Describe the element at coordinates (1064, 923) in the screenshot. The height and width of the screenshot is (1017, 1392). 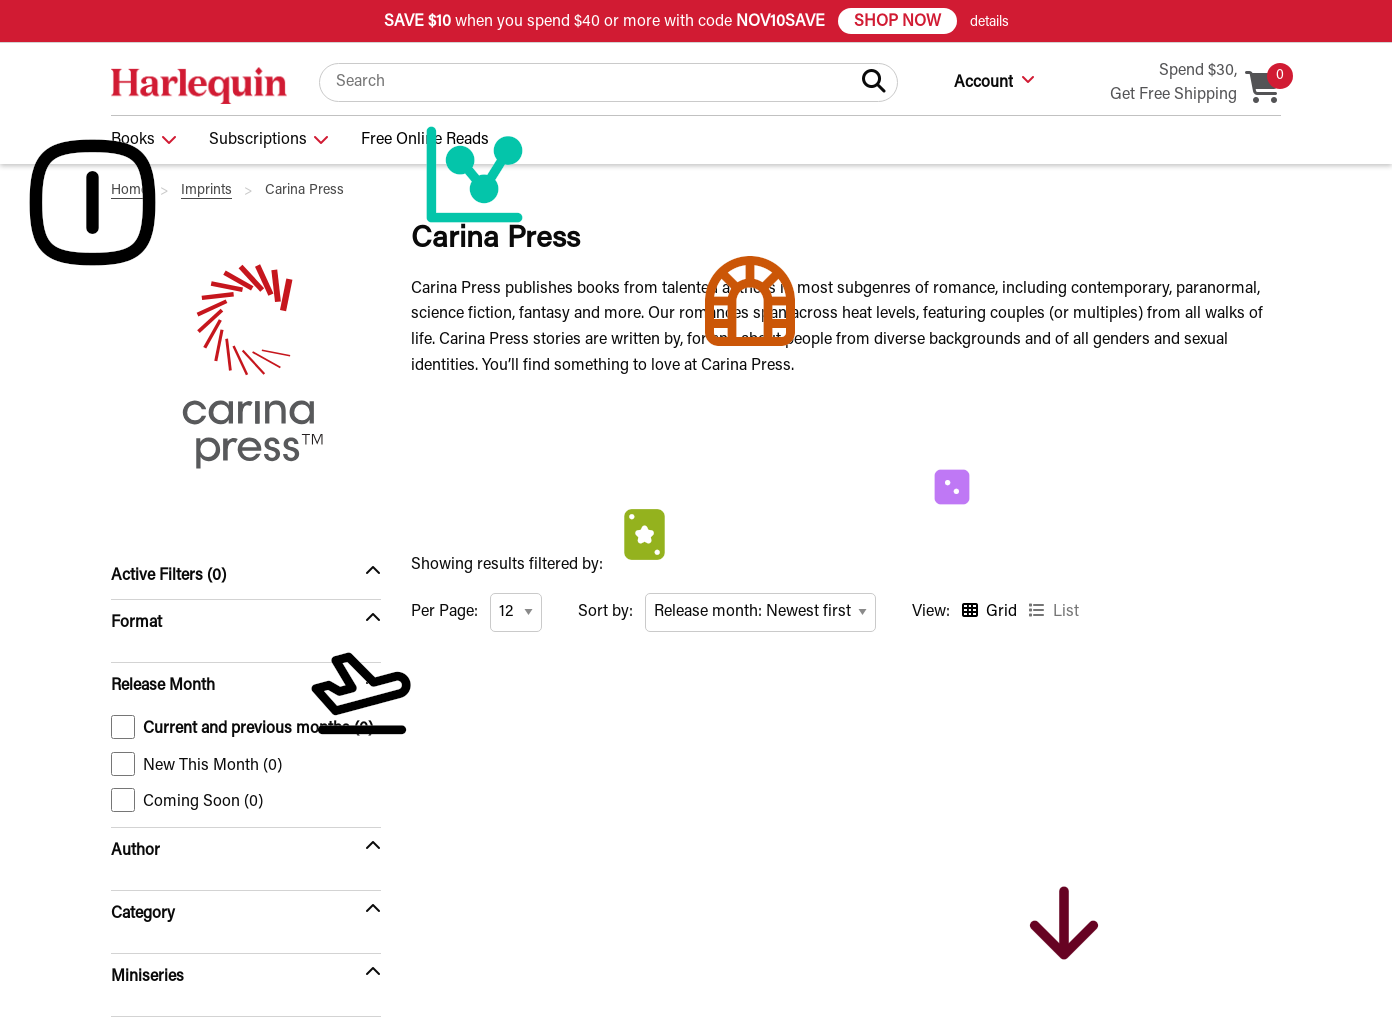
I see `scroll down or view more content` at that location.